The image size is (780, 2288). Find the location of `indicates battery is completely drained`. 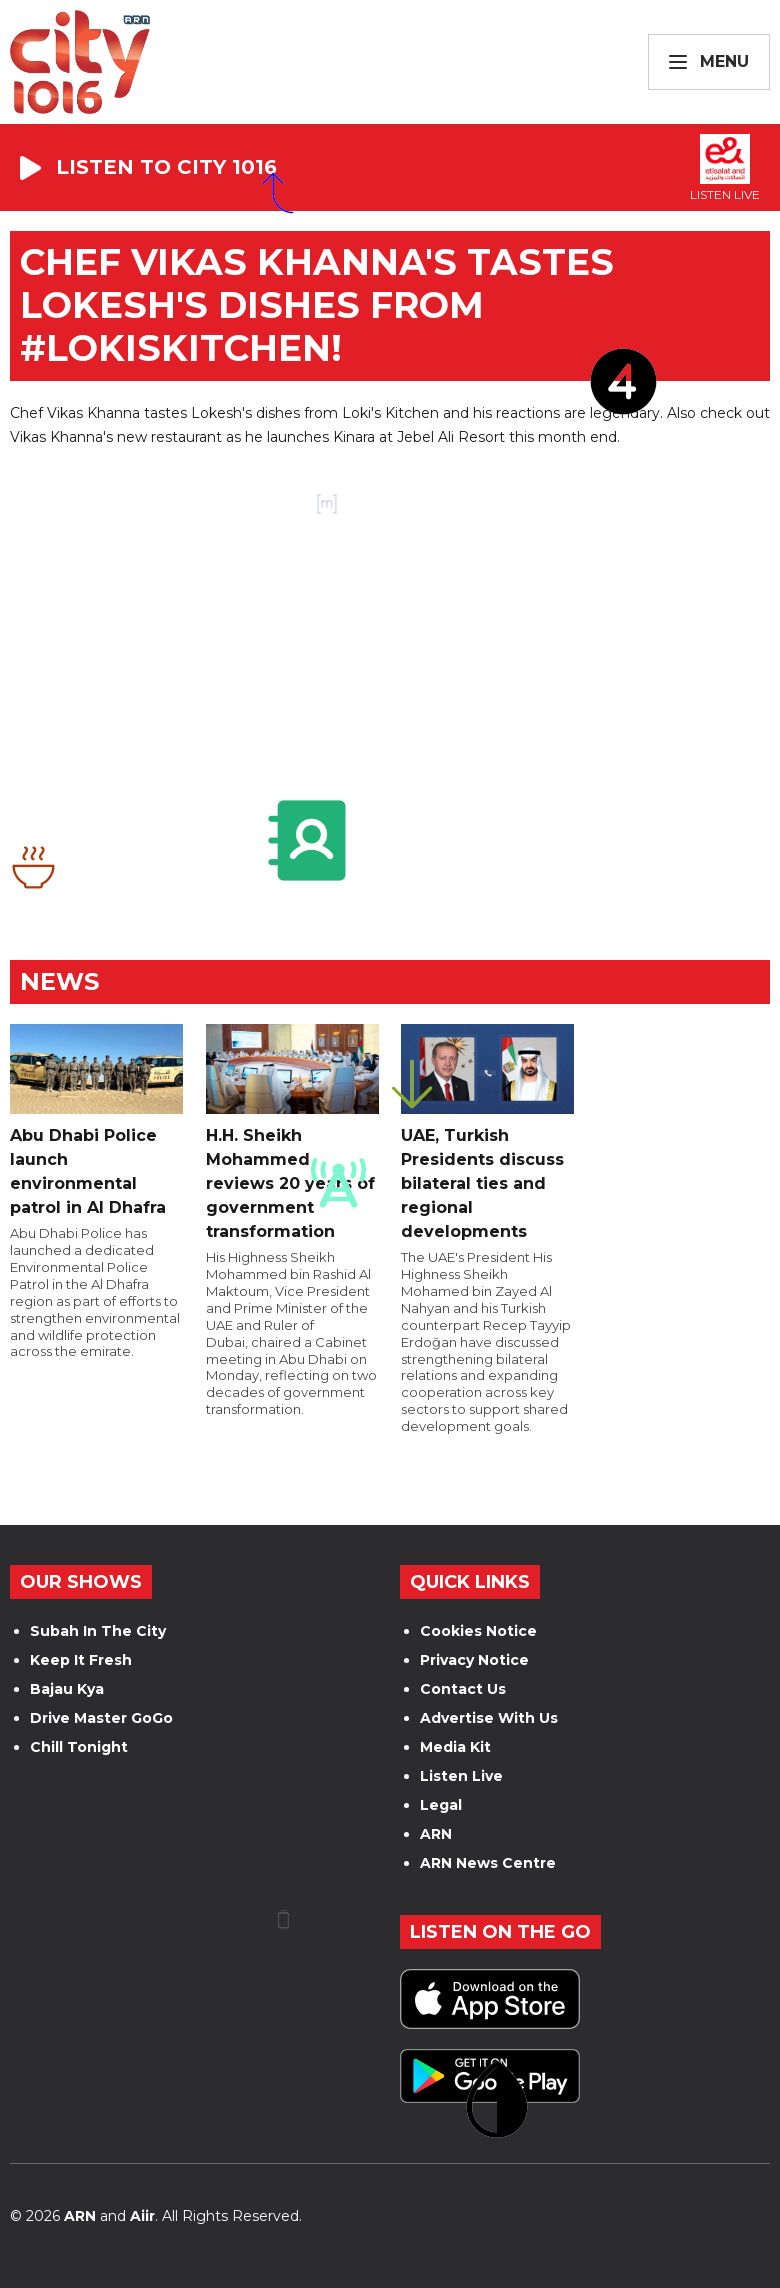

indicates battery is completely drained is located at coordinates (283, 1919).